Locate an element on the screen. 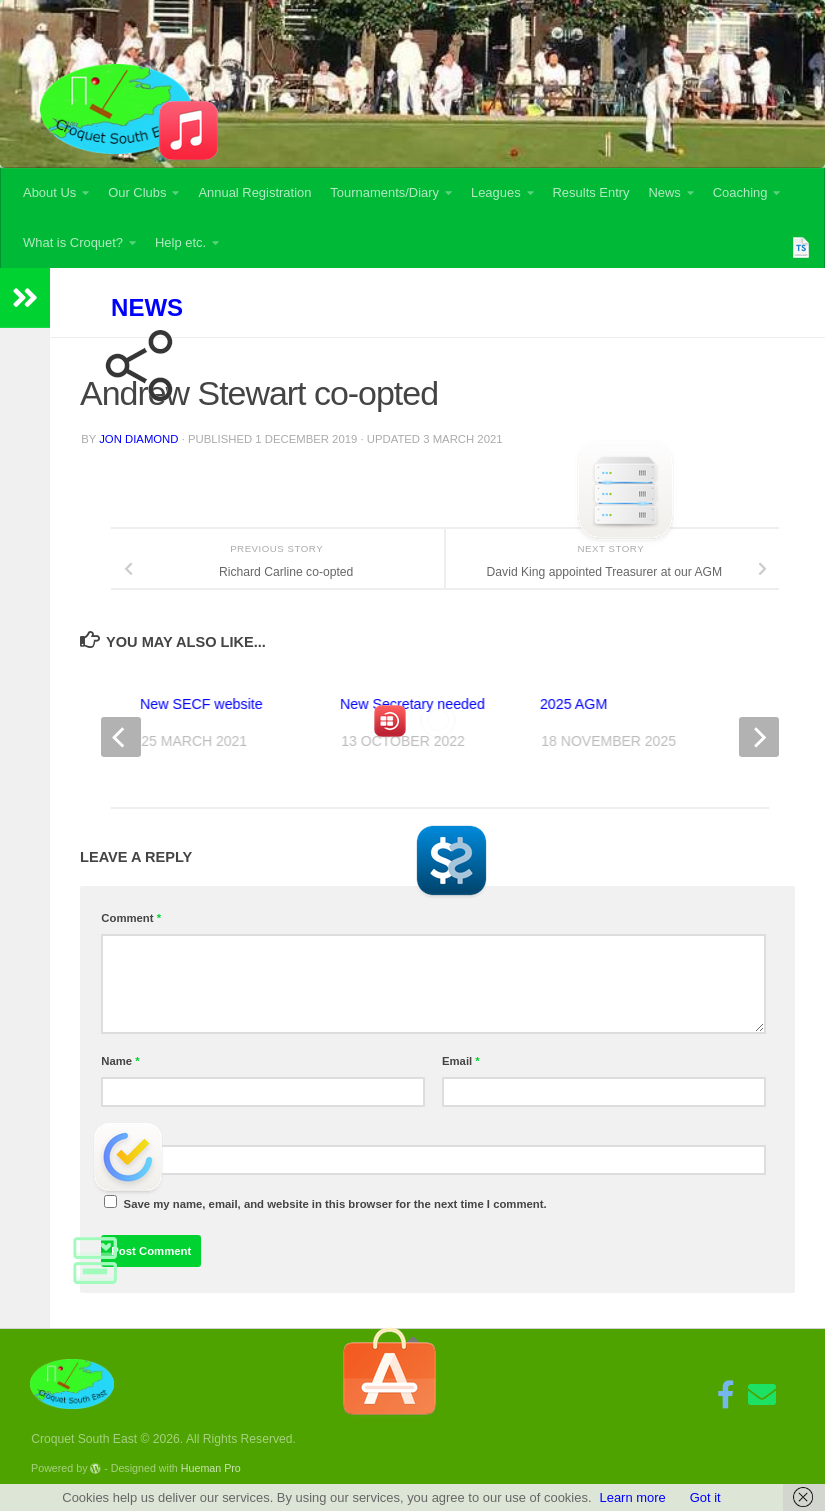 The width and height of the screenshot is (825, 1511). open budgie window previews app is located at coordinates (390, 721).